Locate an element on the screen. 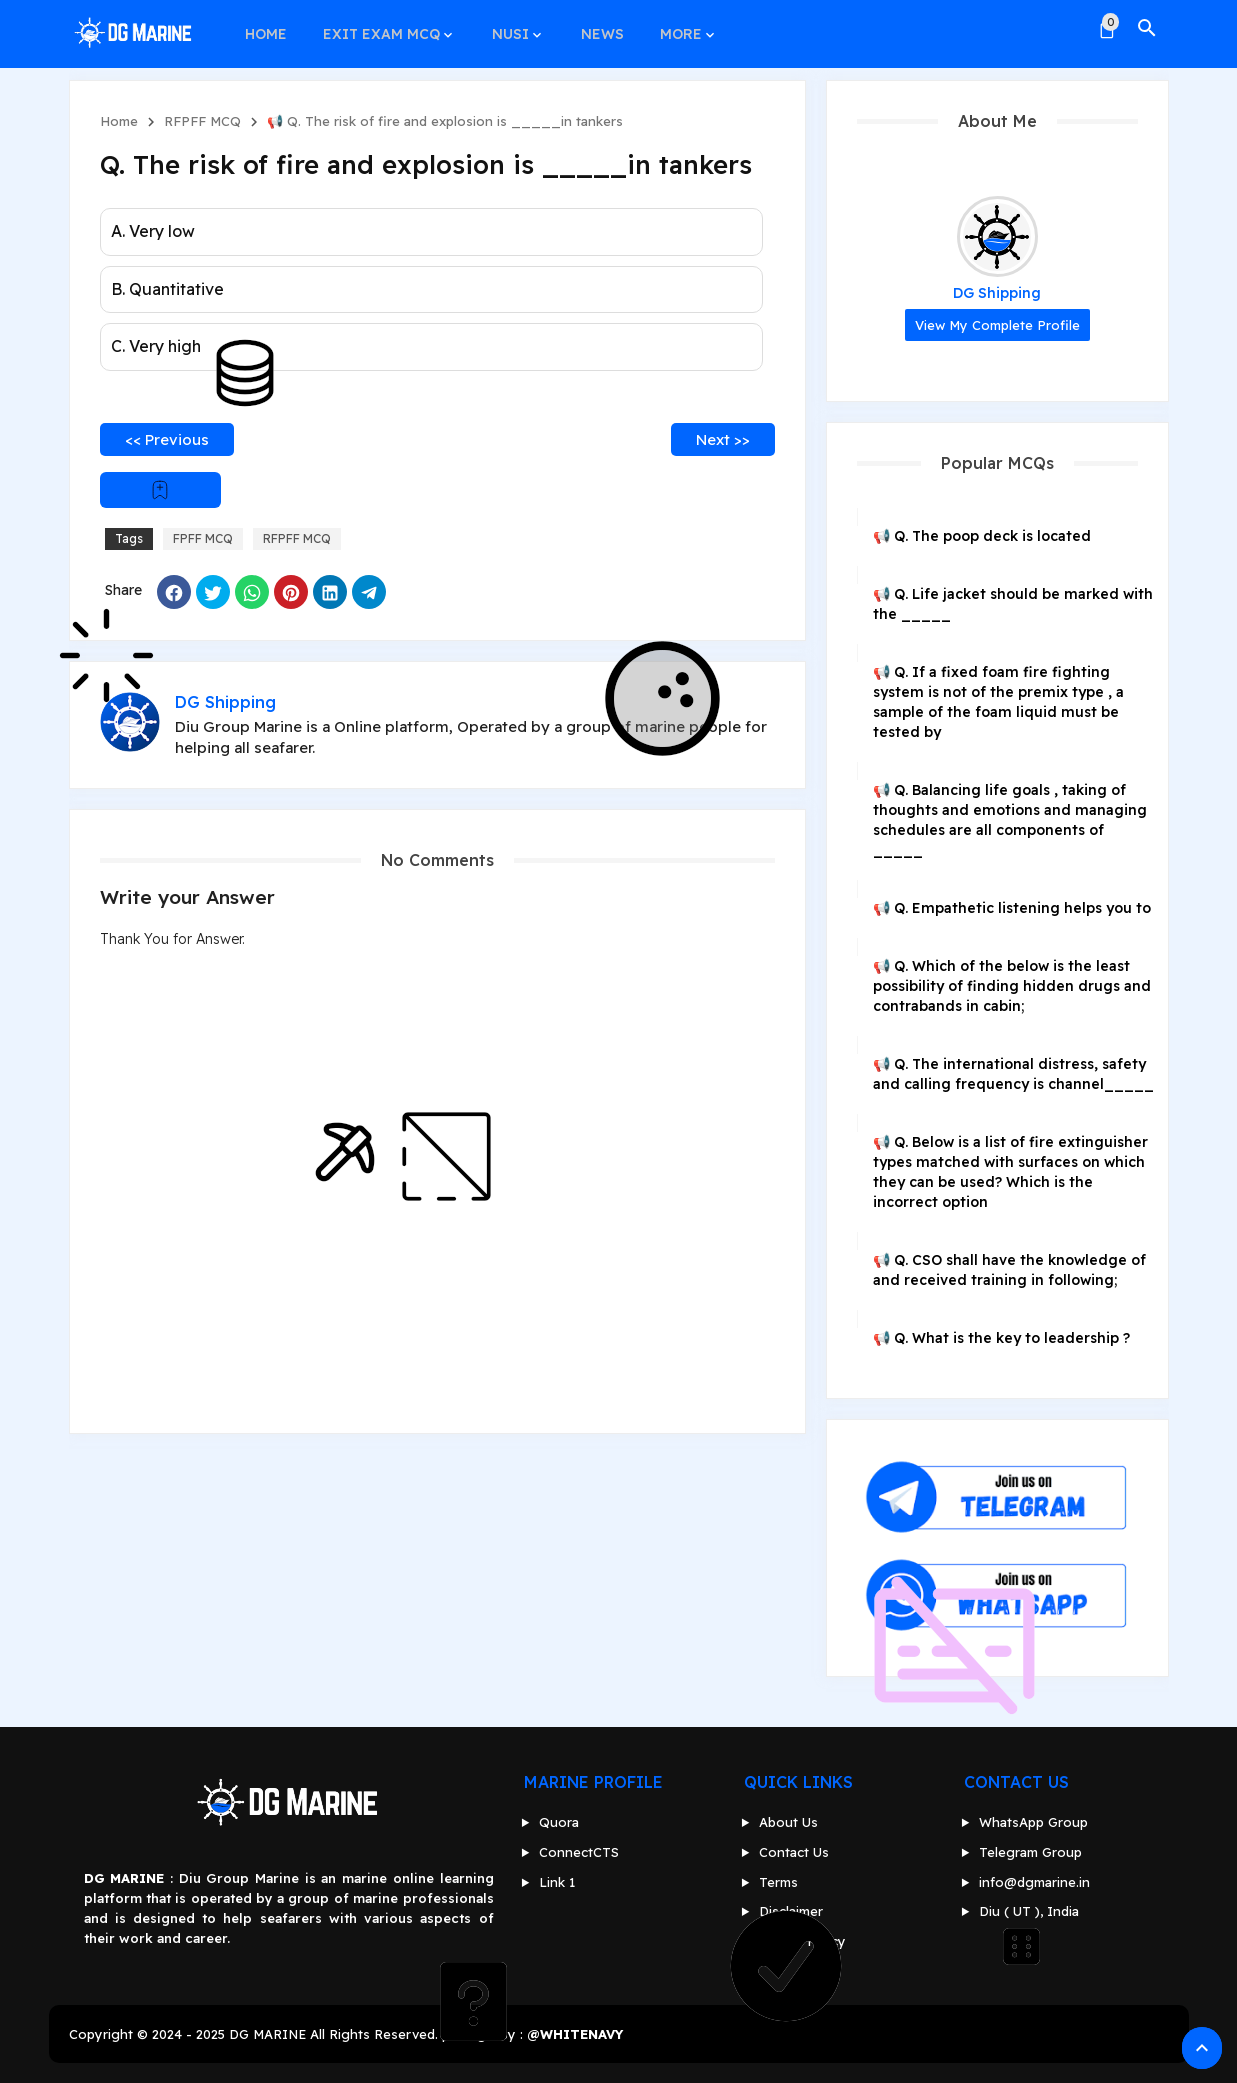 Image resolution: width=1237 pixels, height=2083 pixels. randomize or shuffle content is located at coordinates (1021, 1946).